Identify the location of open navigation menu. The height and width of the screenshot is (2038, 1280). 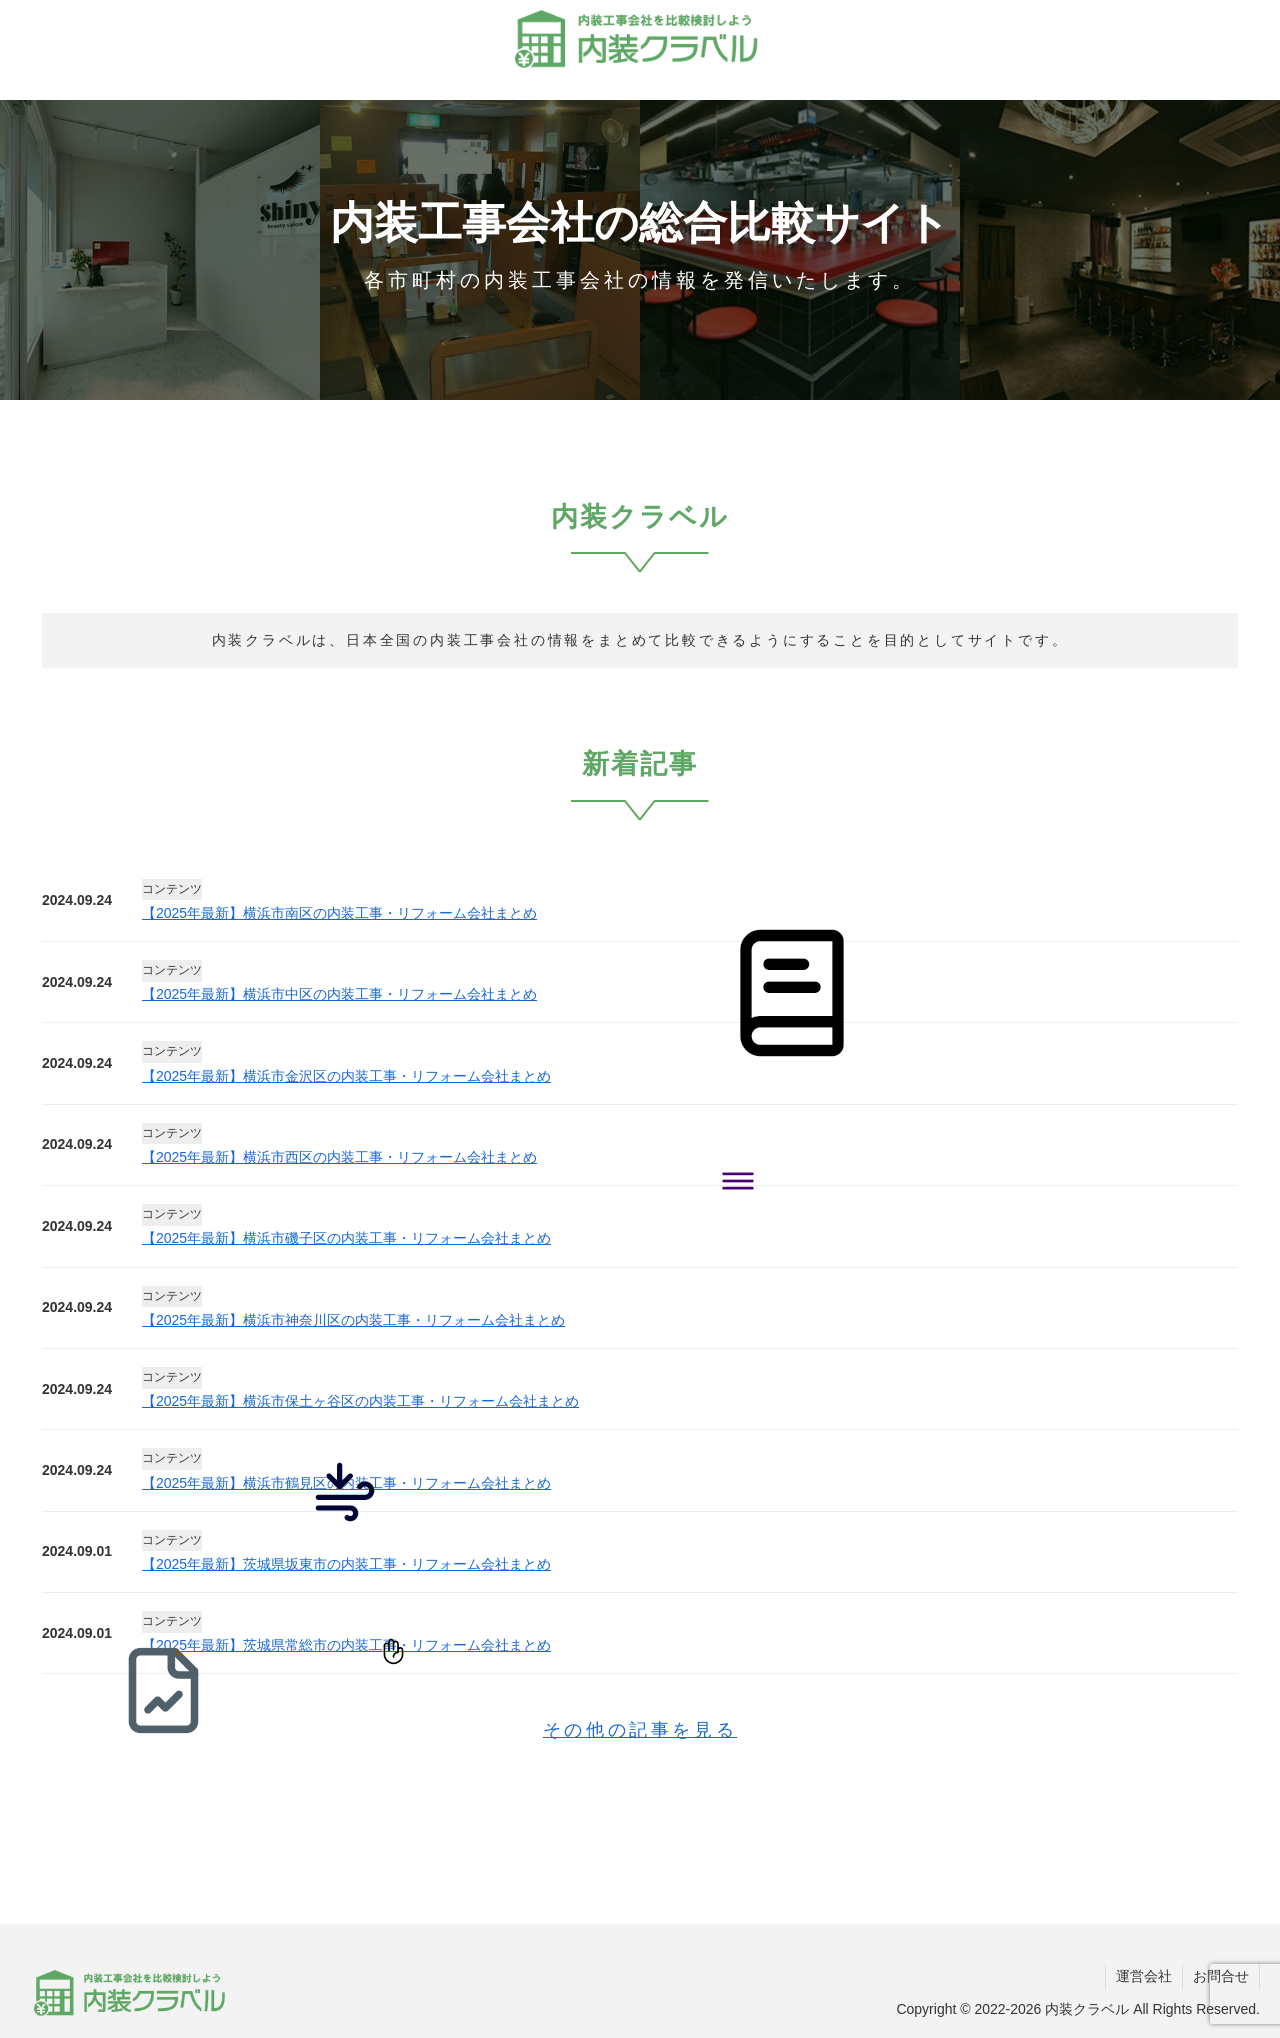
(738, 1181).